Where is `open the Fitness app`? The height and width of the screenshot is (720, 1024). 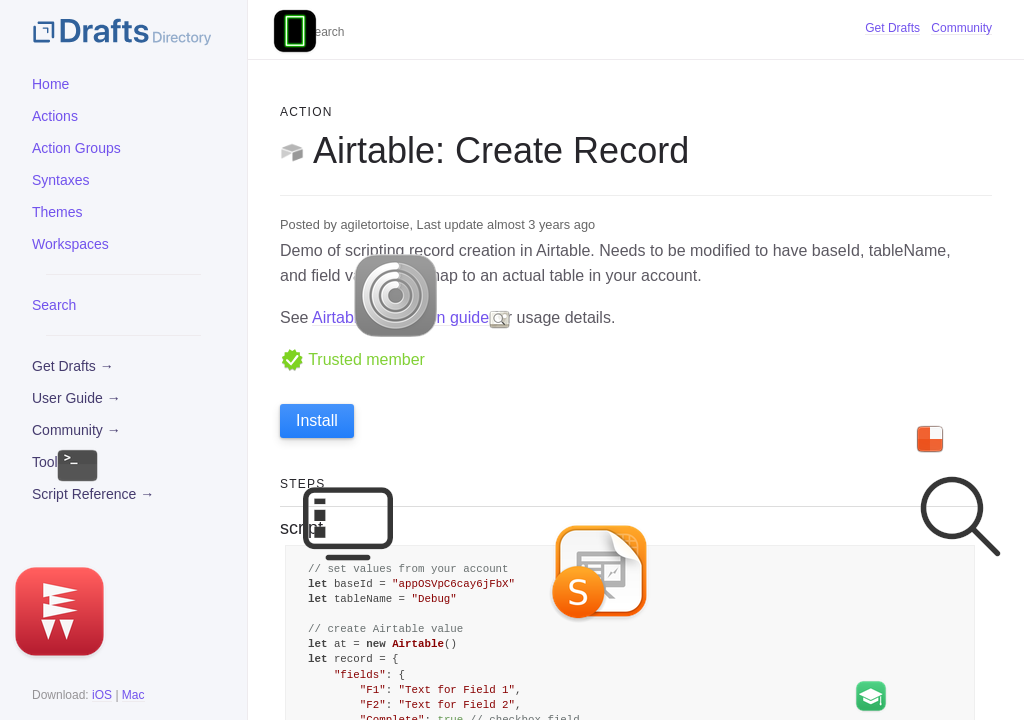 open the Fitness app is located at coordinates (395, 295).